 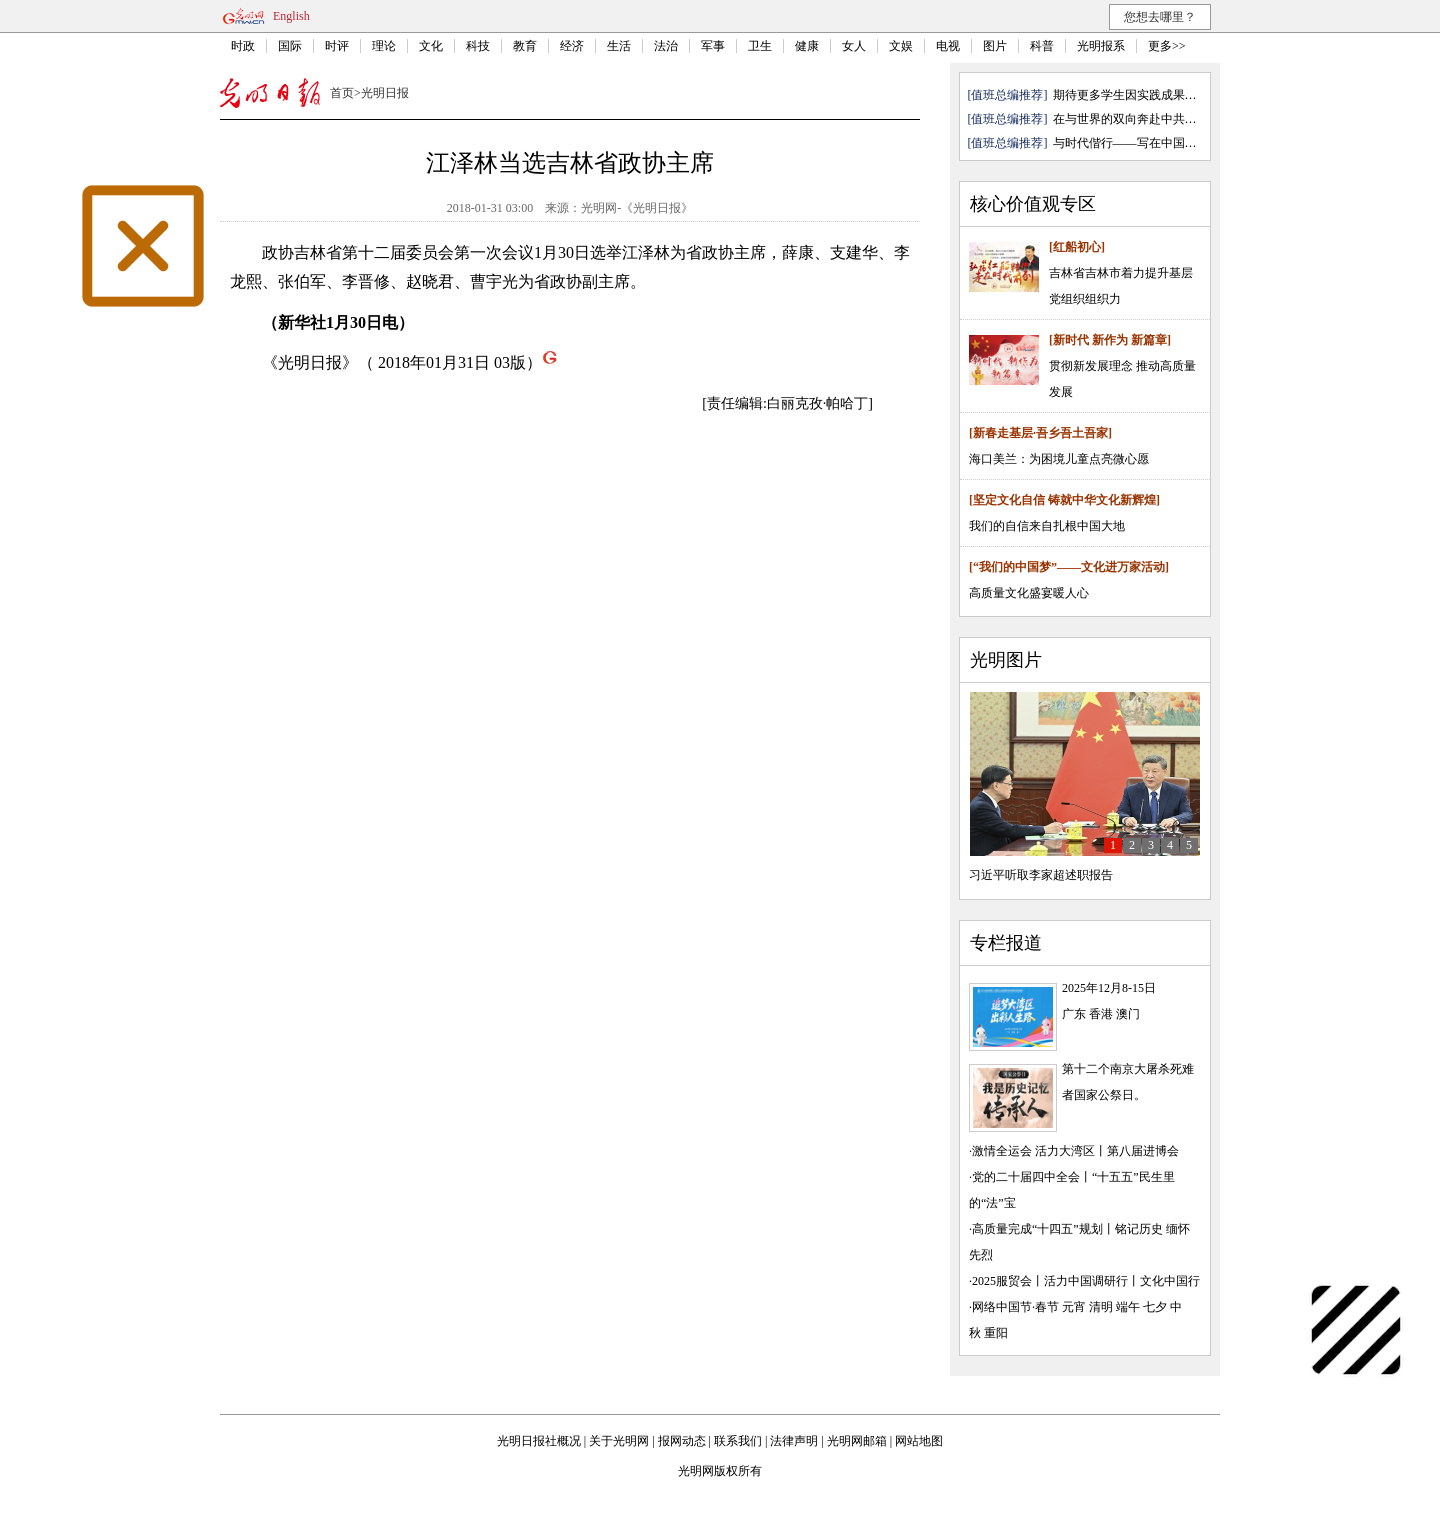 What do you see at coordinates (1356, 1330) in the screenshot?
I see `apply a texture or pattern overlay` at bounding box center [1356, 1330].